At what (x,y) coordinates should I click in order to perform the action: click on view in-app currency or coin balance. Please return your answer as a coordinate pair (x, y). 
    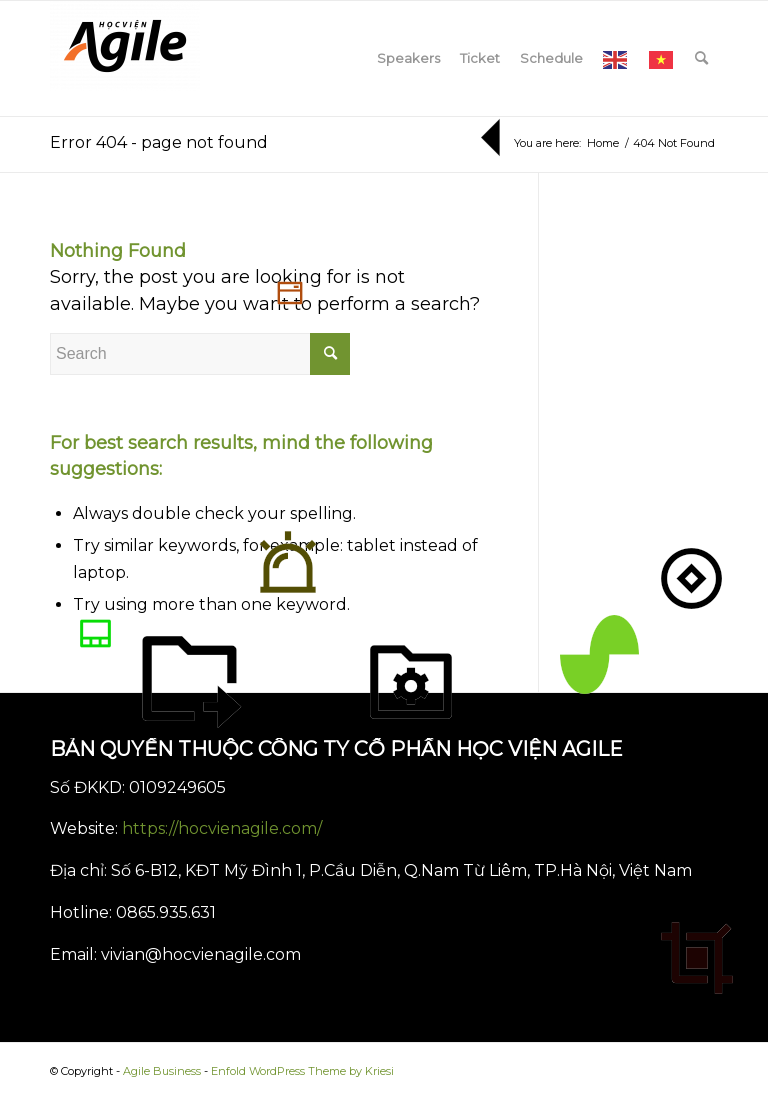
    Looking at the image, I should click on (691, 578).